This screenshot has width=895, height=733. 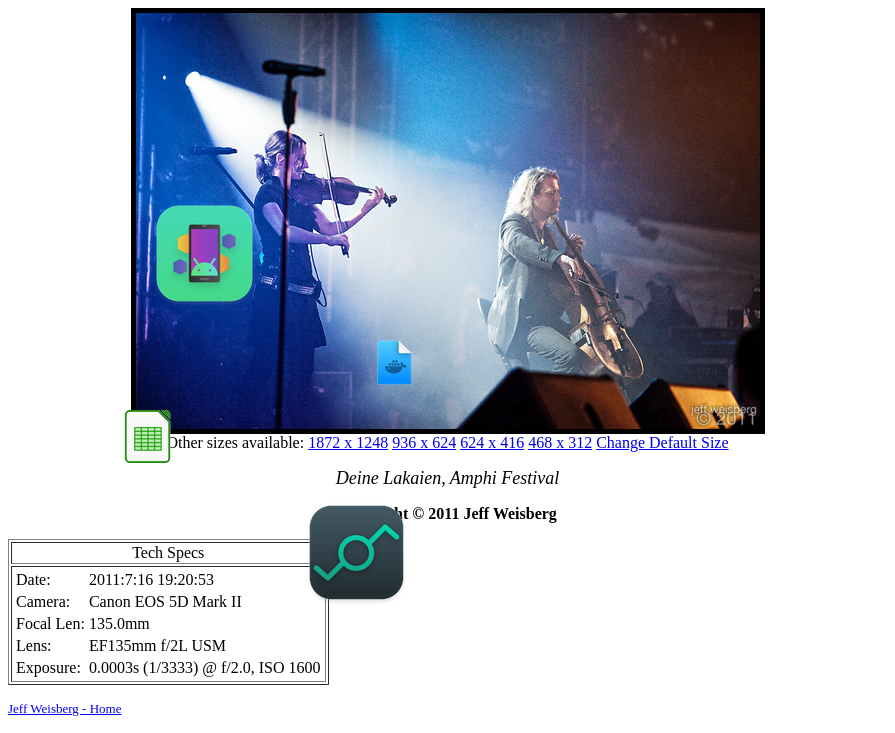 I want to click on launch guiscrcpy android screen mirroring app, so click(x=204, y=253).